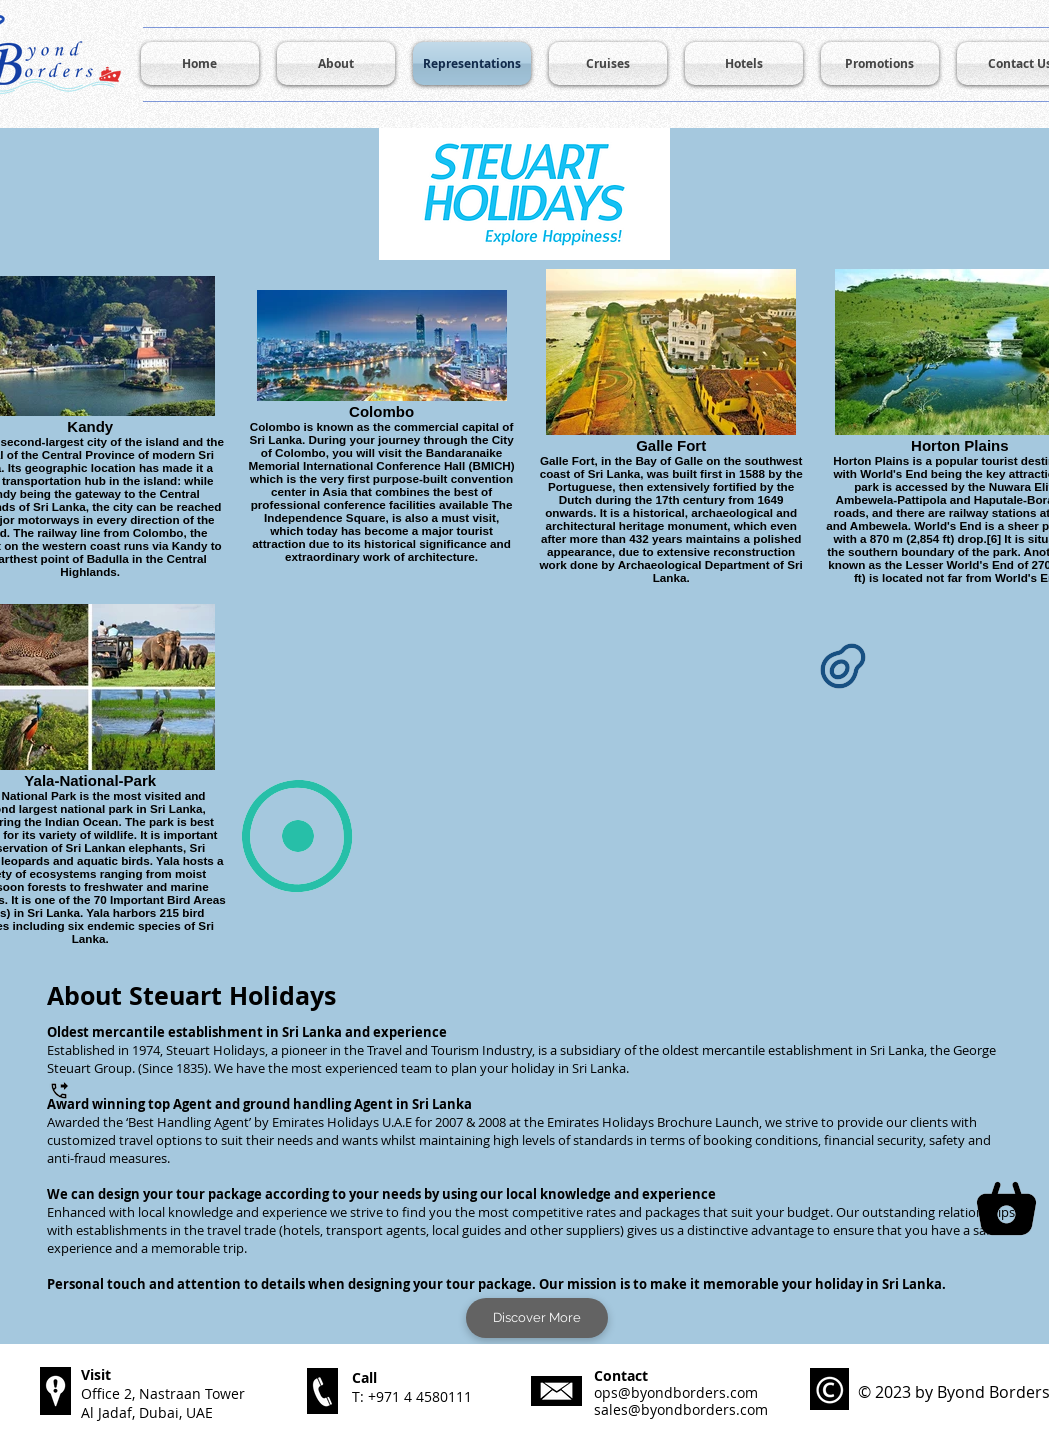 The image size is (1049, 1446). Describe the element at coordinates (843, 666) in the screenshot. I see `select avocado as a food preference or ingredient` at that location.